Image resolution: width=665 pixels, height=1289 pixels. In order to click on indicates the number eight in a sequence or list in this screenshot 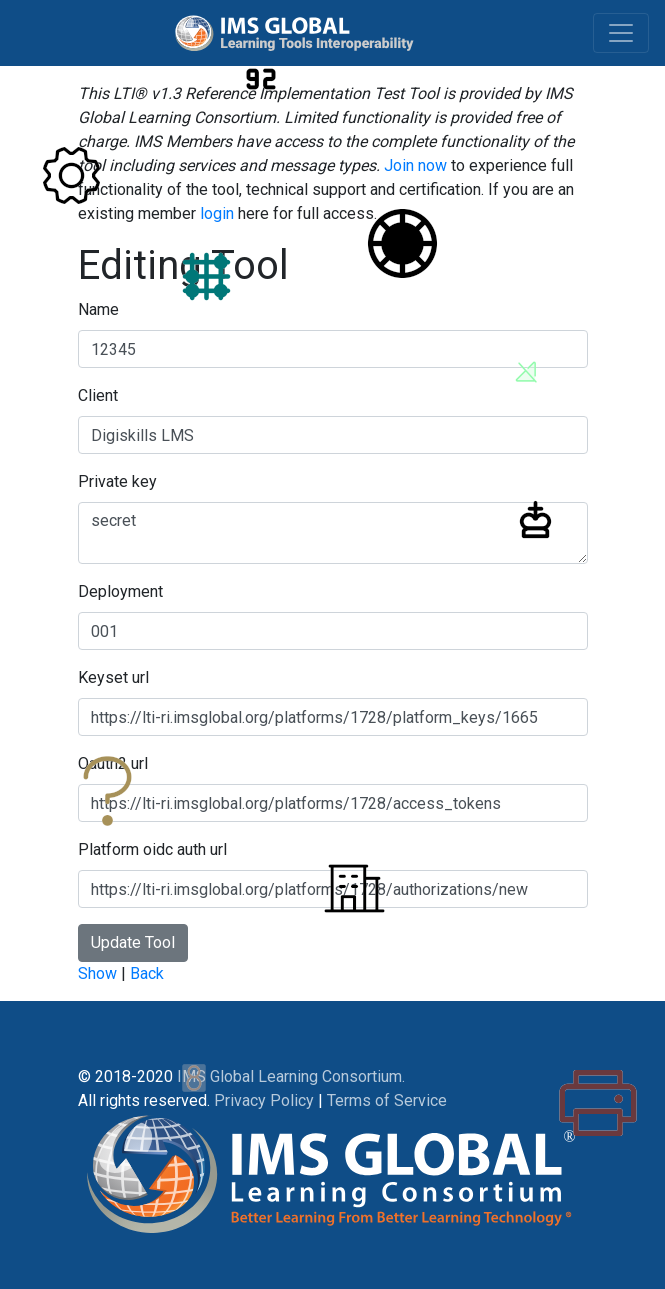, I will do `click(194, 1078)`.